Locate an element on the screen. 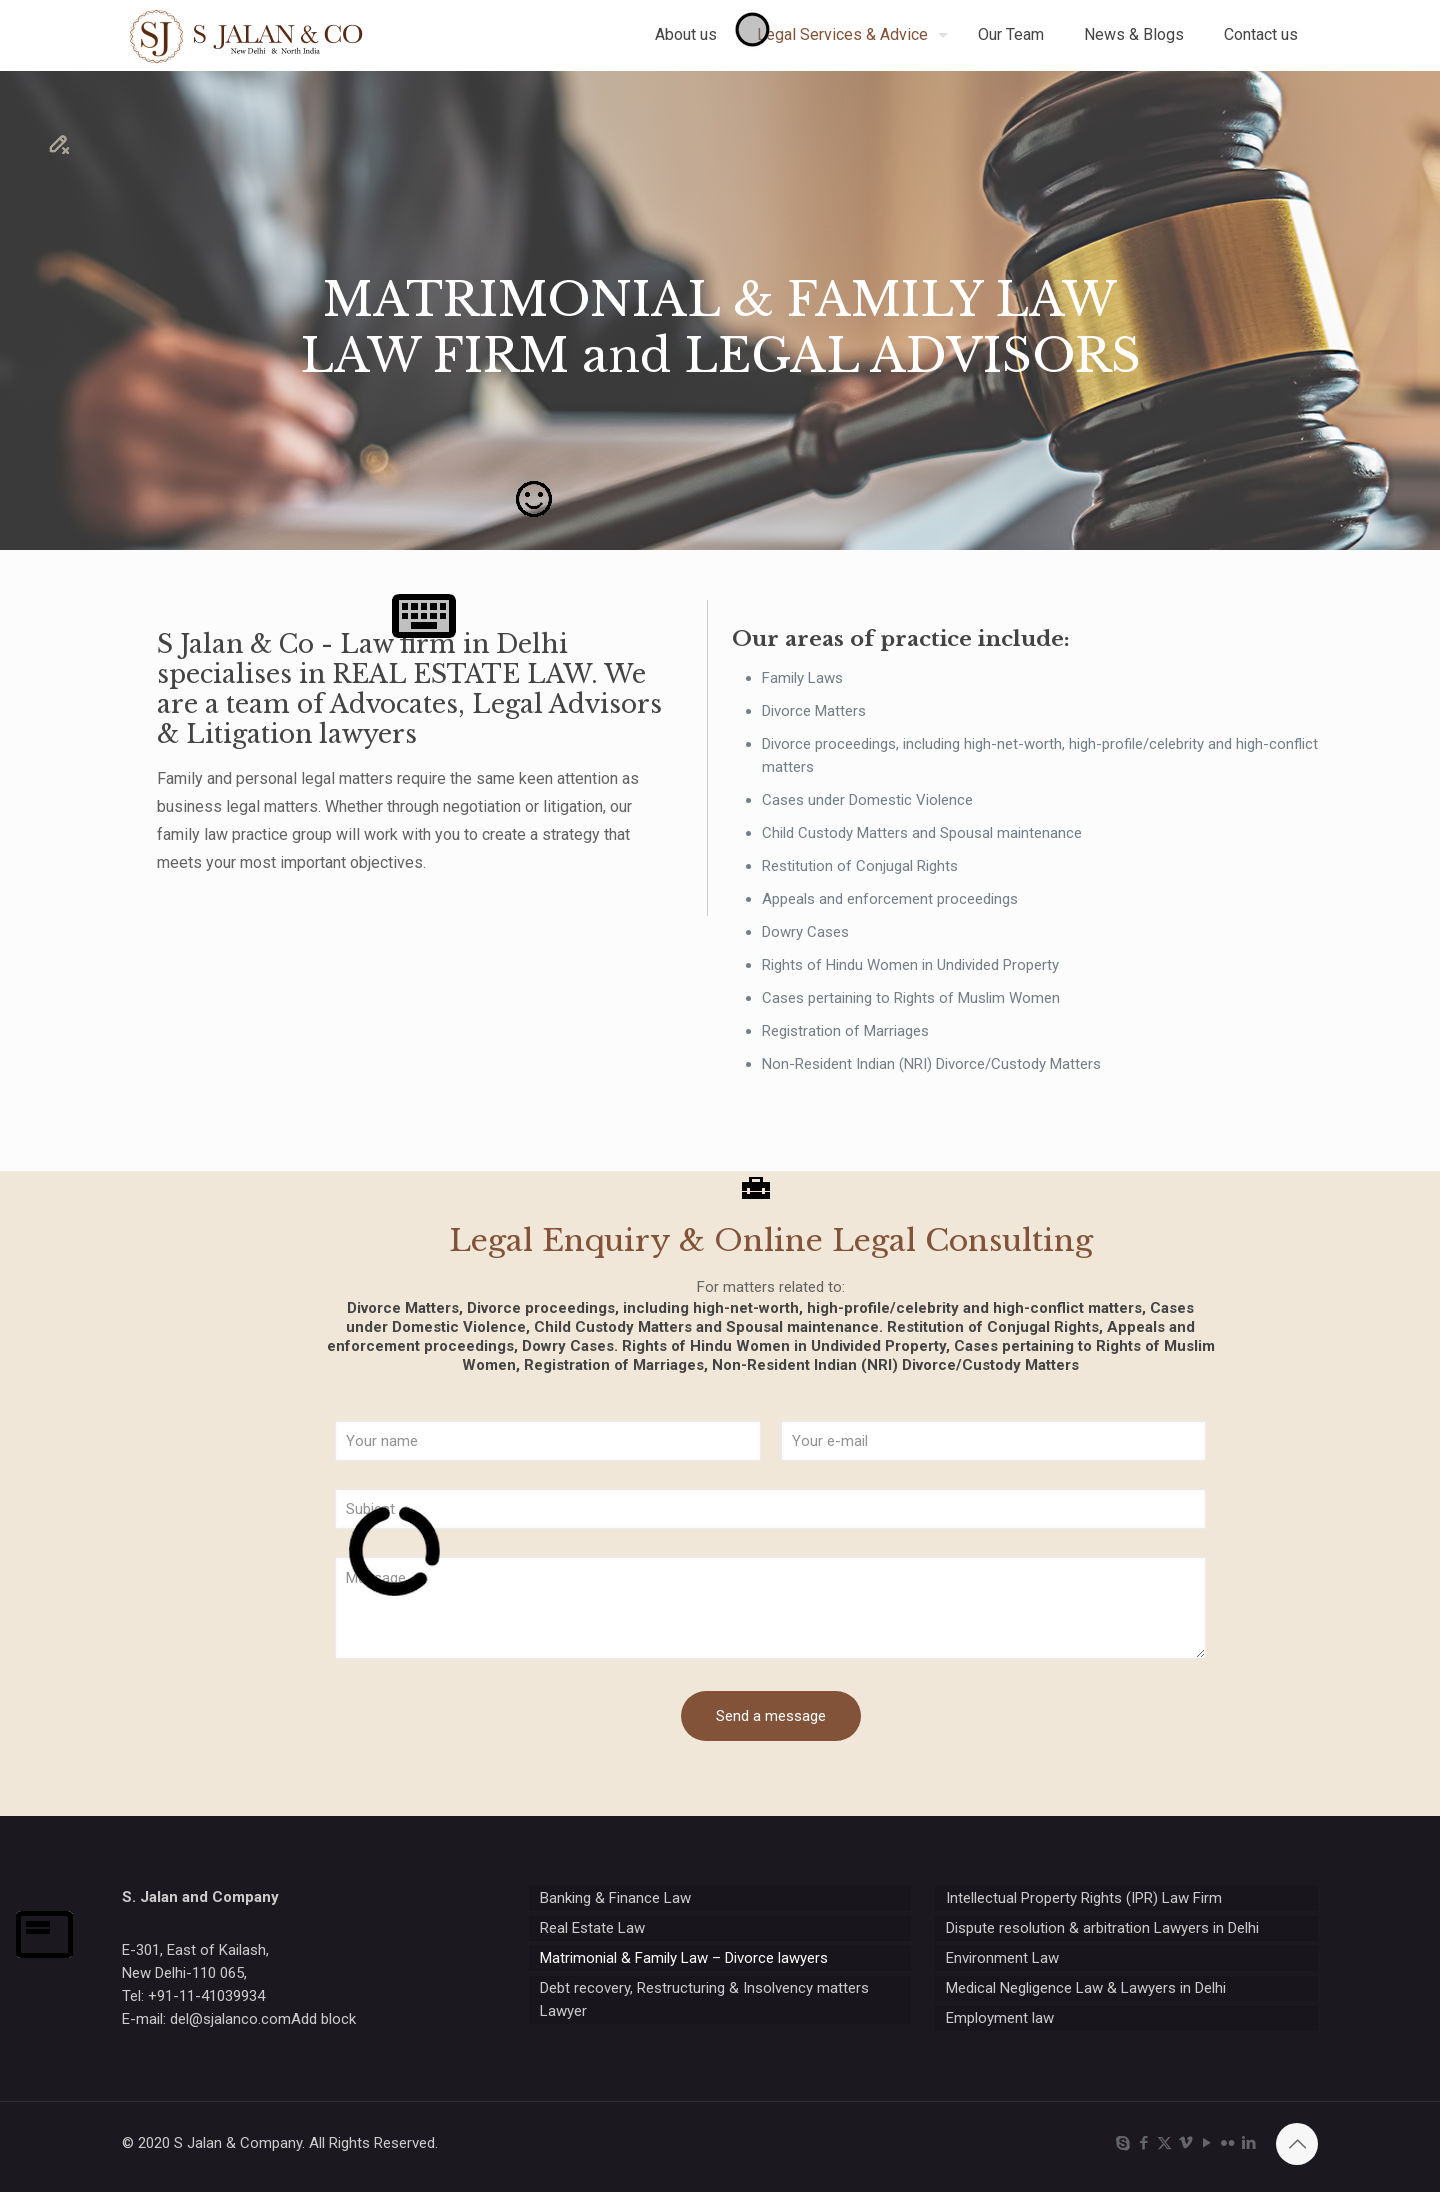 Image resolution: width=1440 pixels, height=2192 pixels. view data usage statistics is located at coordinates (394, 1550).